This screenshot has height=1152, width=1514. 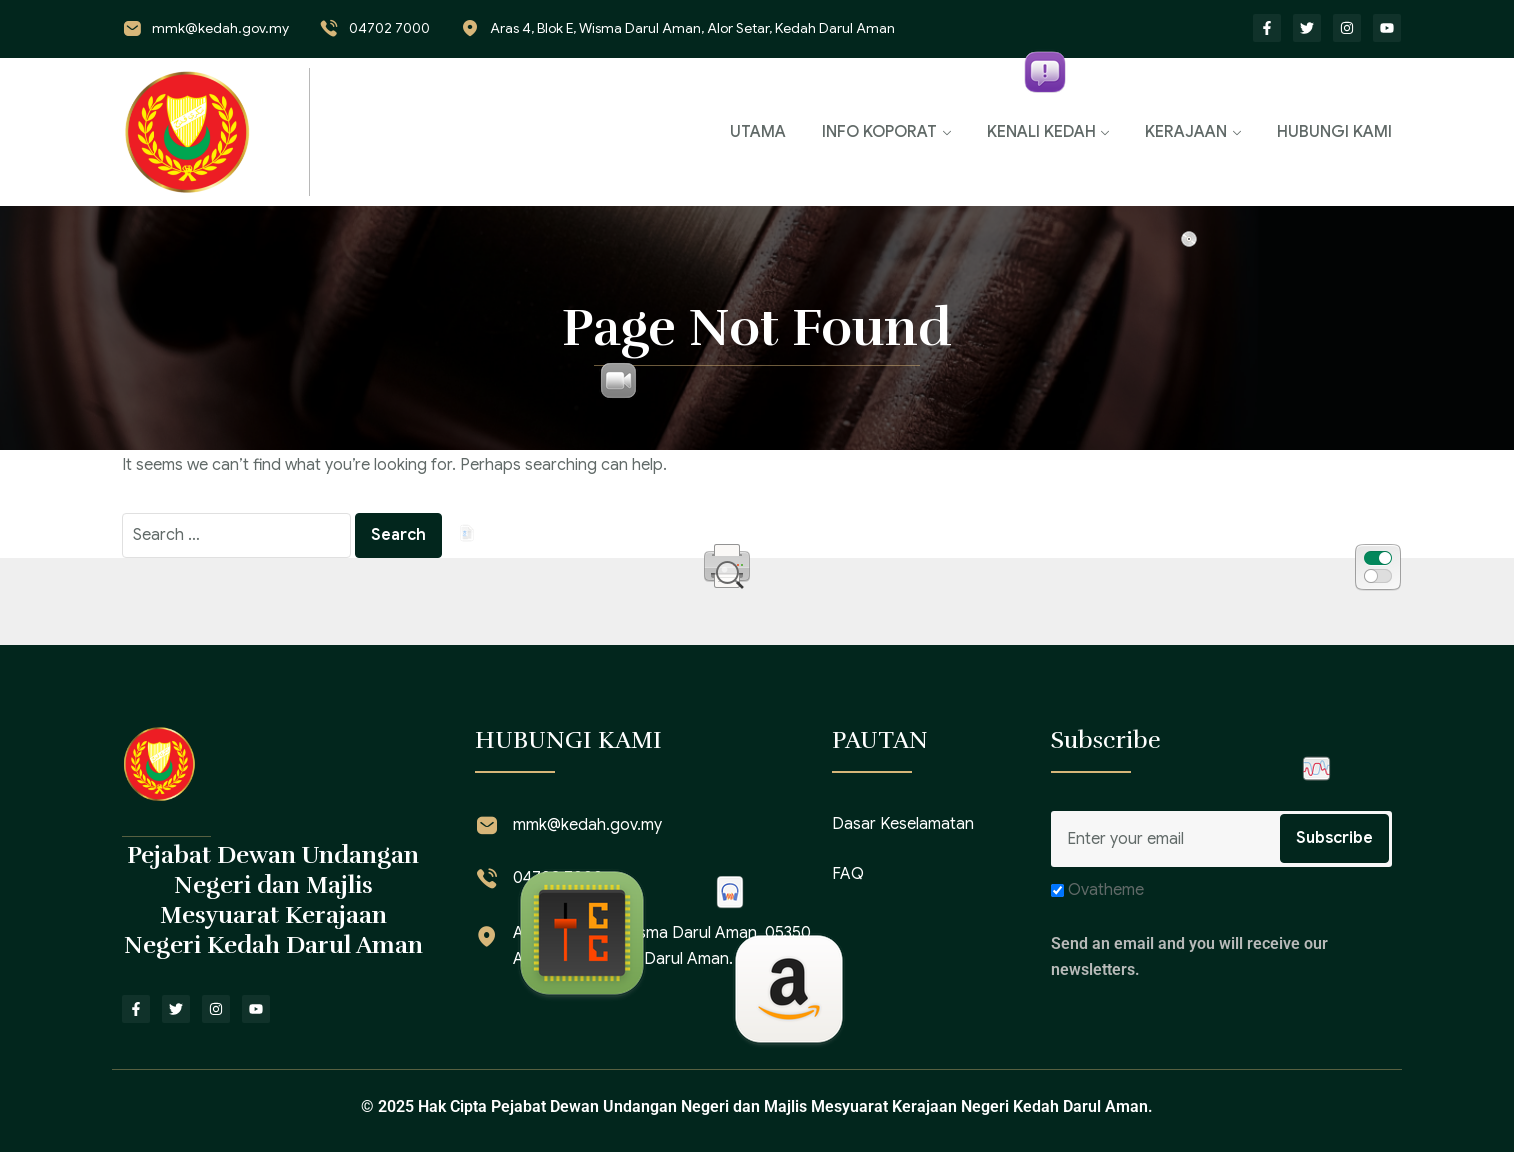 I want to click on open the Amazon shopping app, so click(x=789, y=989).